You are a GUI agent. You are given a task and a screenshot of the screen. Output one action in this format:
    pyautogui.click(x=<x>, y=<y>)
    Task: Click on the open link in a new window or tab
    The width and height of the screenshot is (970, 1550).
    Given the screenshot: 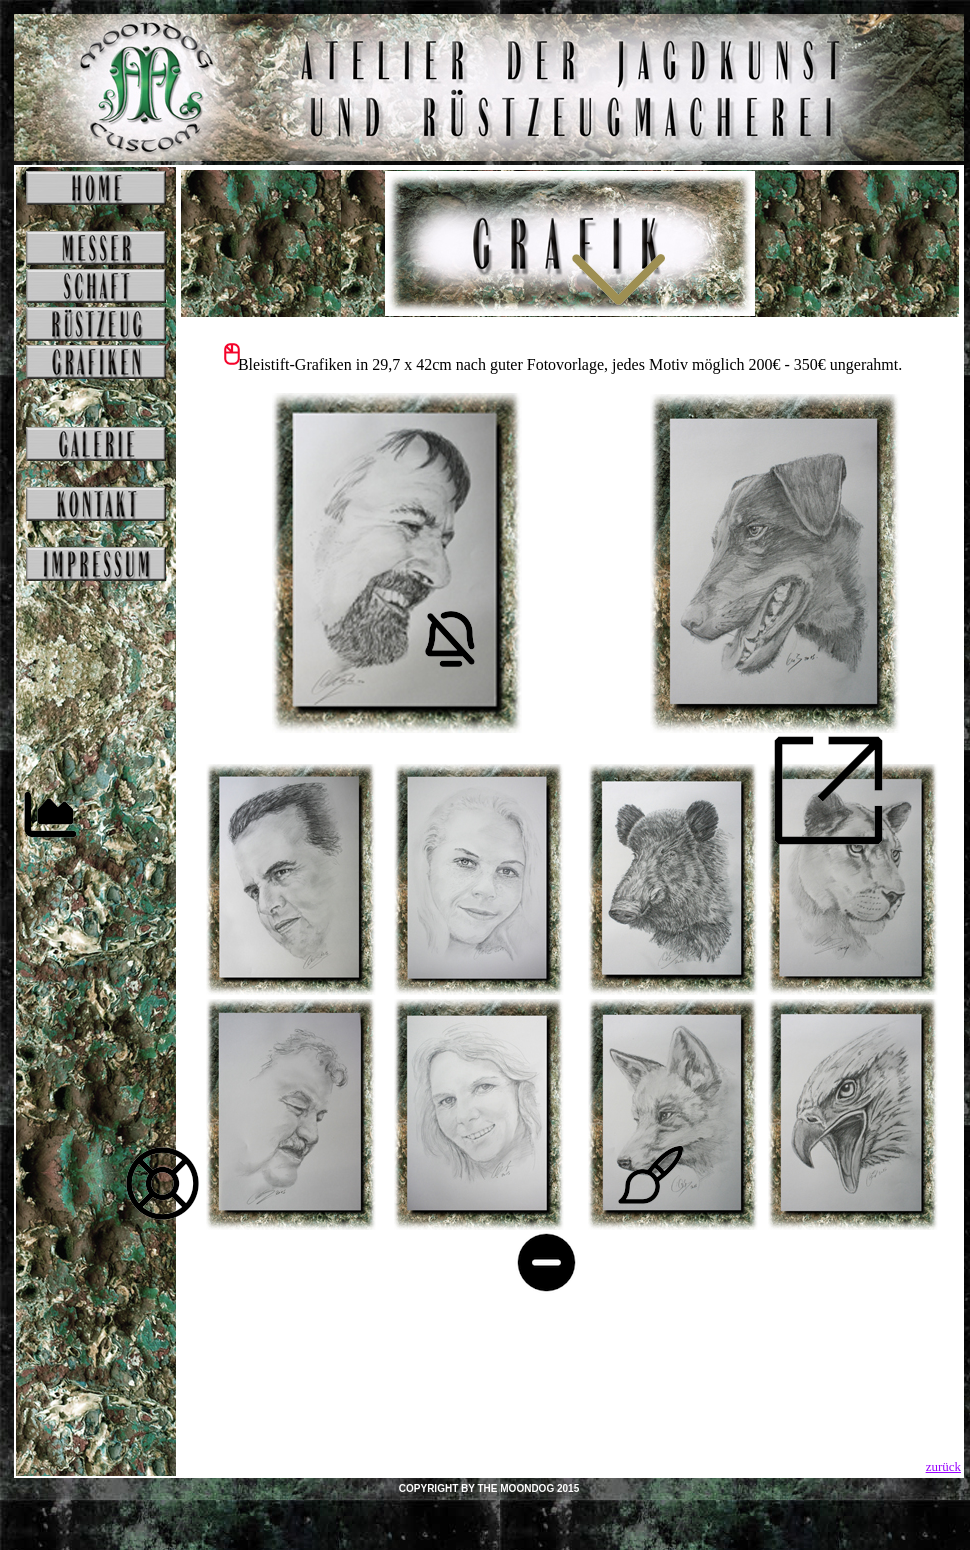 What is the action you would take?
    pyautogui.click(x=828, y=790)
    